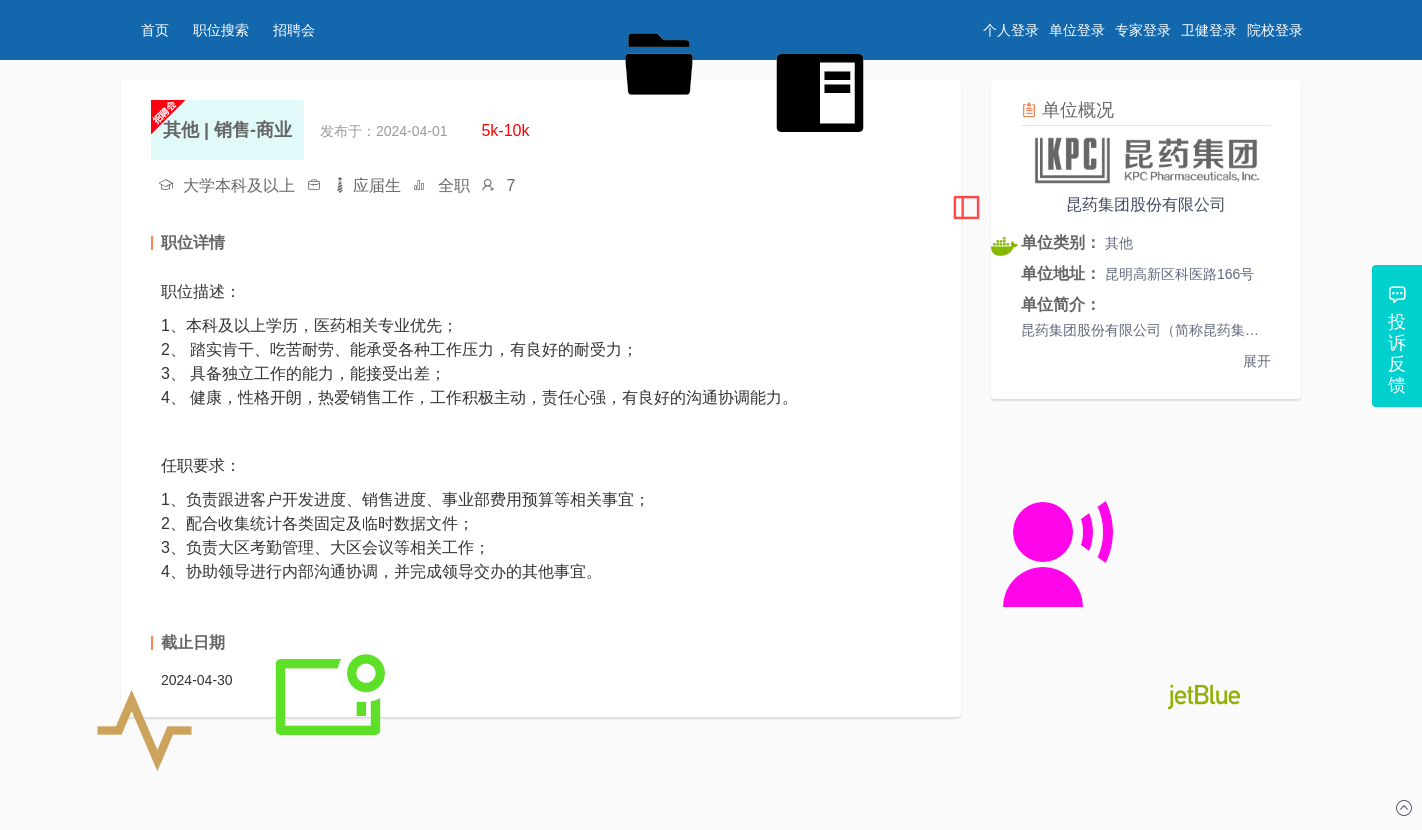 The width and height of the screenshot is (1422, 830). I want to click on access JetBlue airline services, so click(1204, 697).